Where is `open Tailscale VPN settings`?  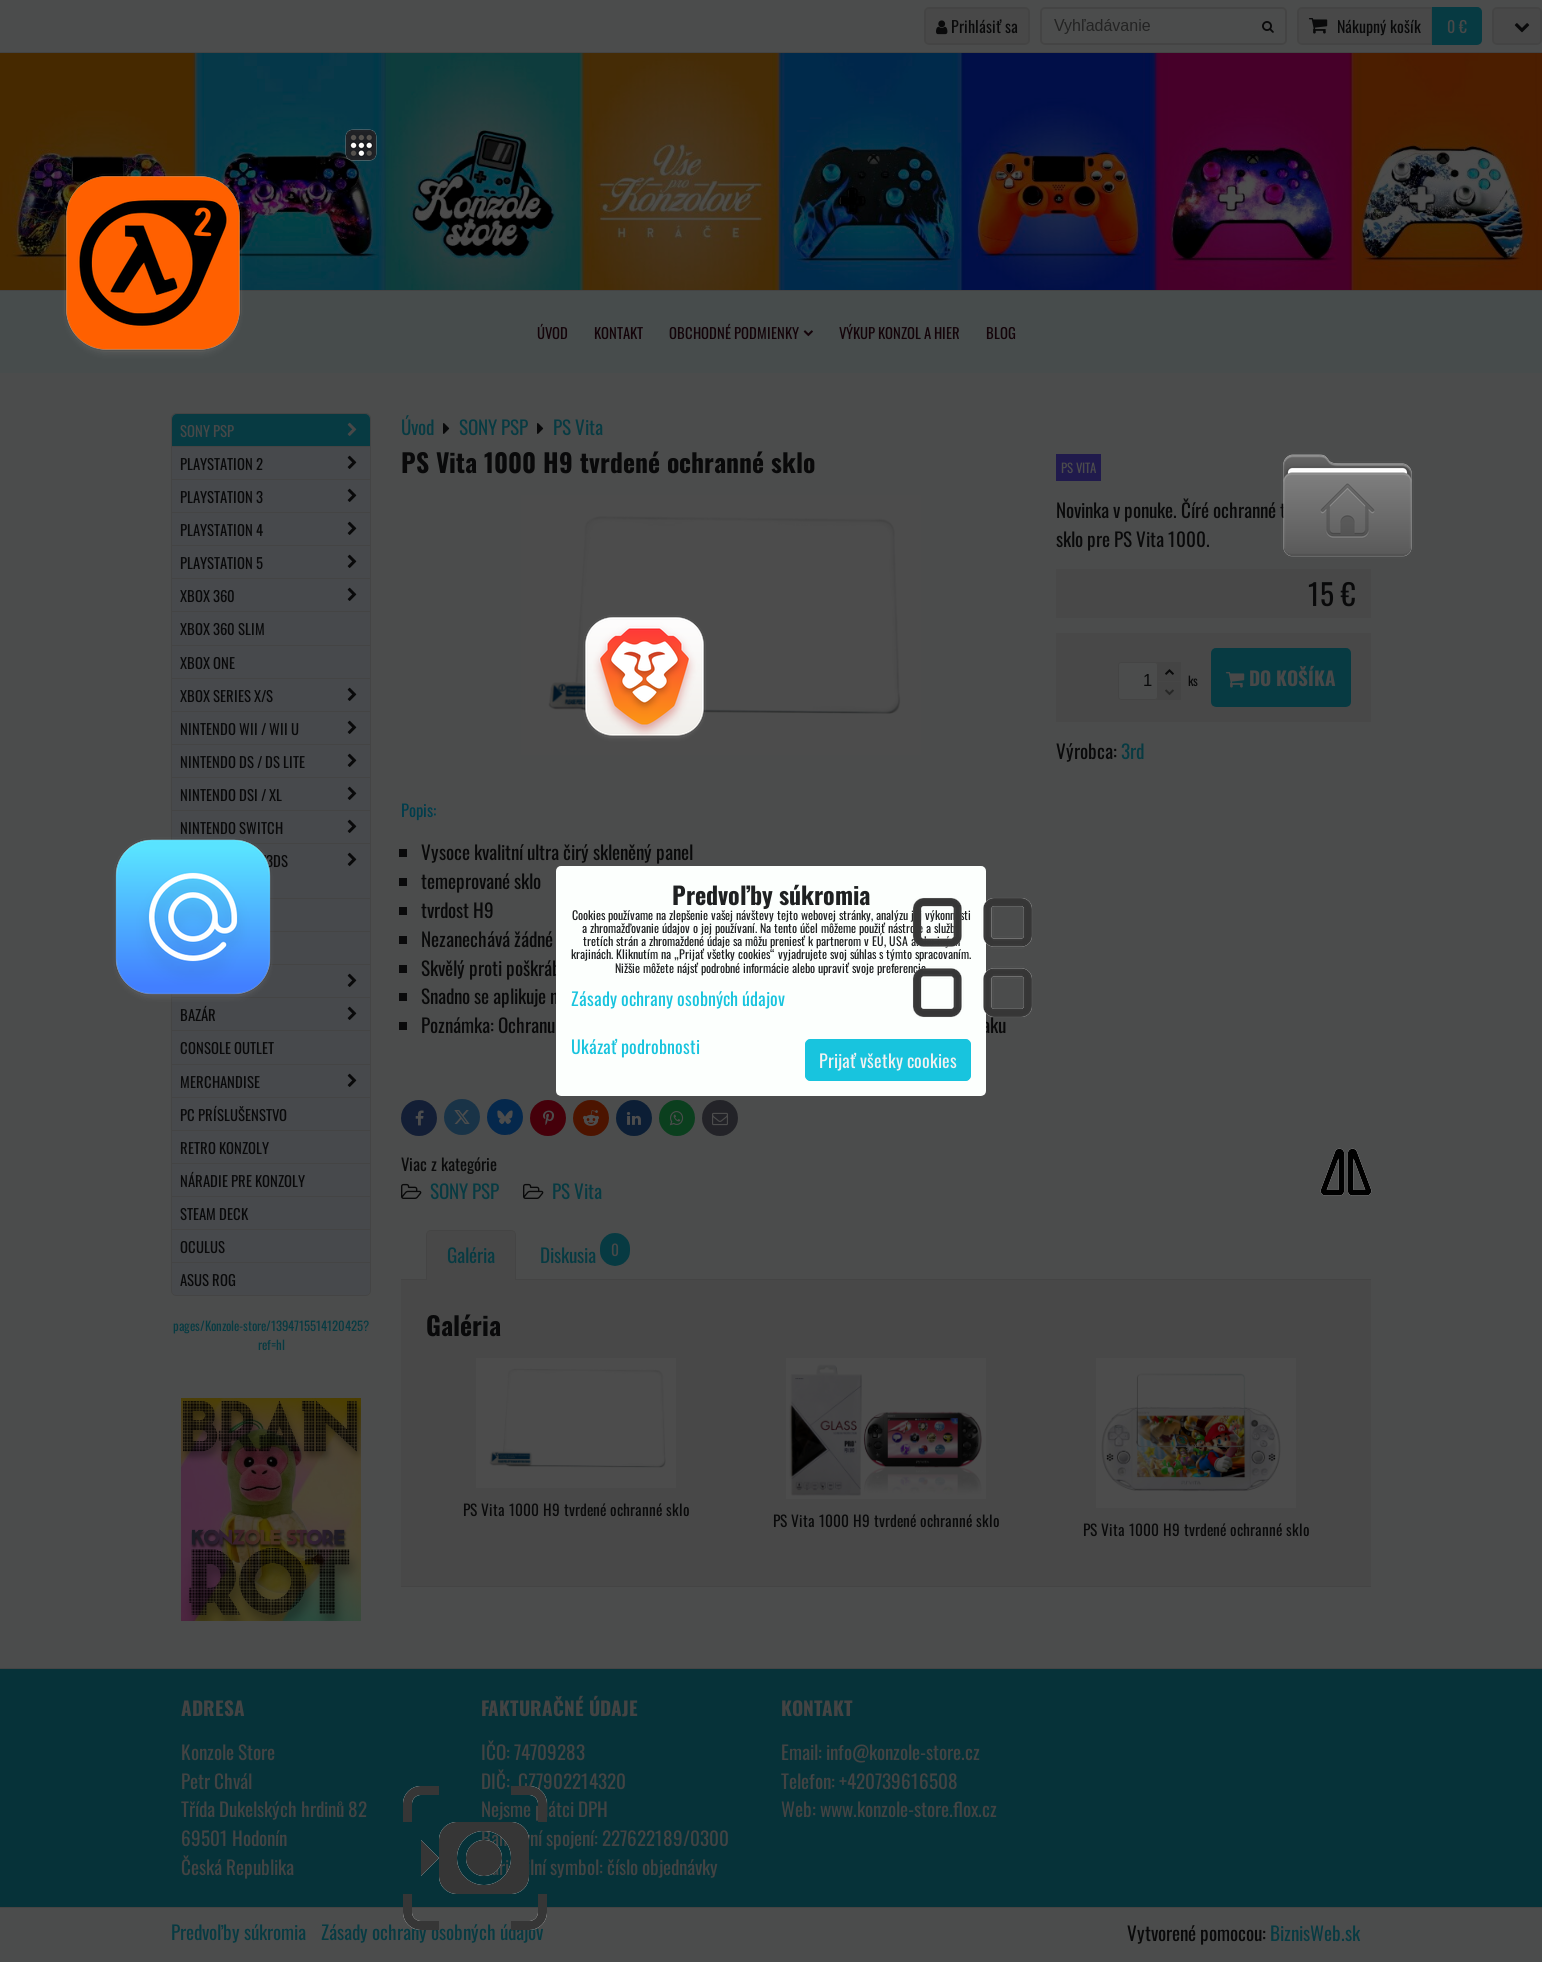
open Tailscale VPN settings is located at coordinates (361, 145).